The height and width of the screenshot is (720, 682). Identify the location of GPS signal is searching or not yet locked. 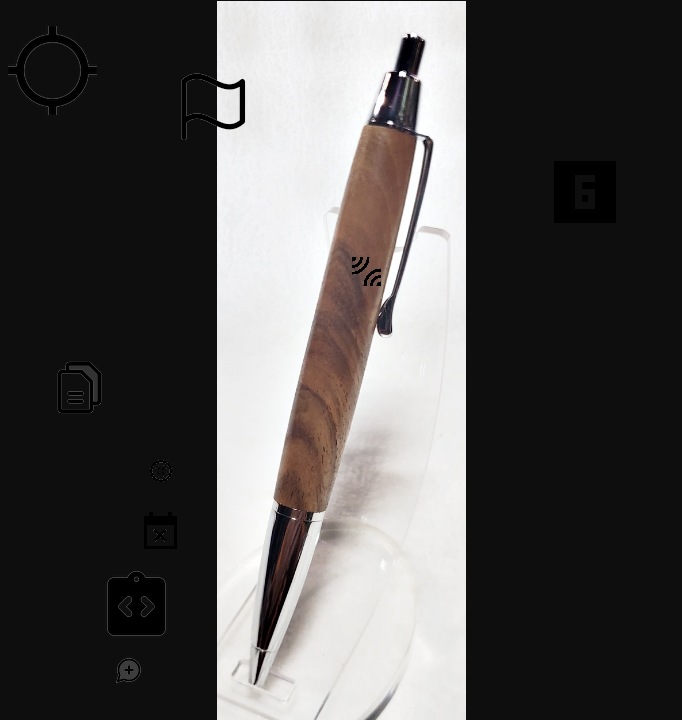
(52, 70).